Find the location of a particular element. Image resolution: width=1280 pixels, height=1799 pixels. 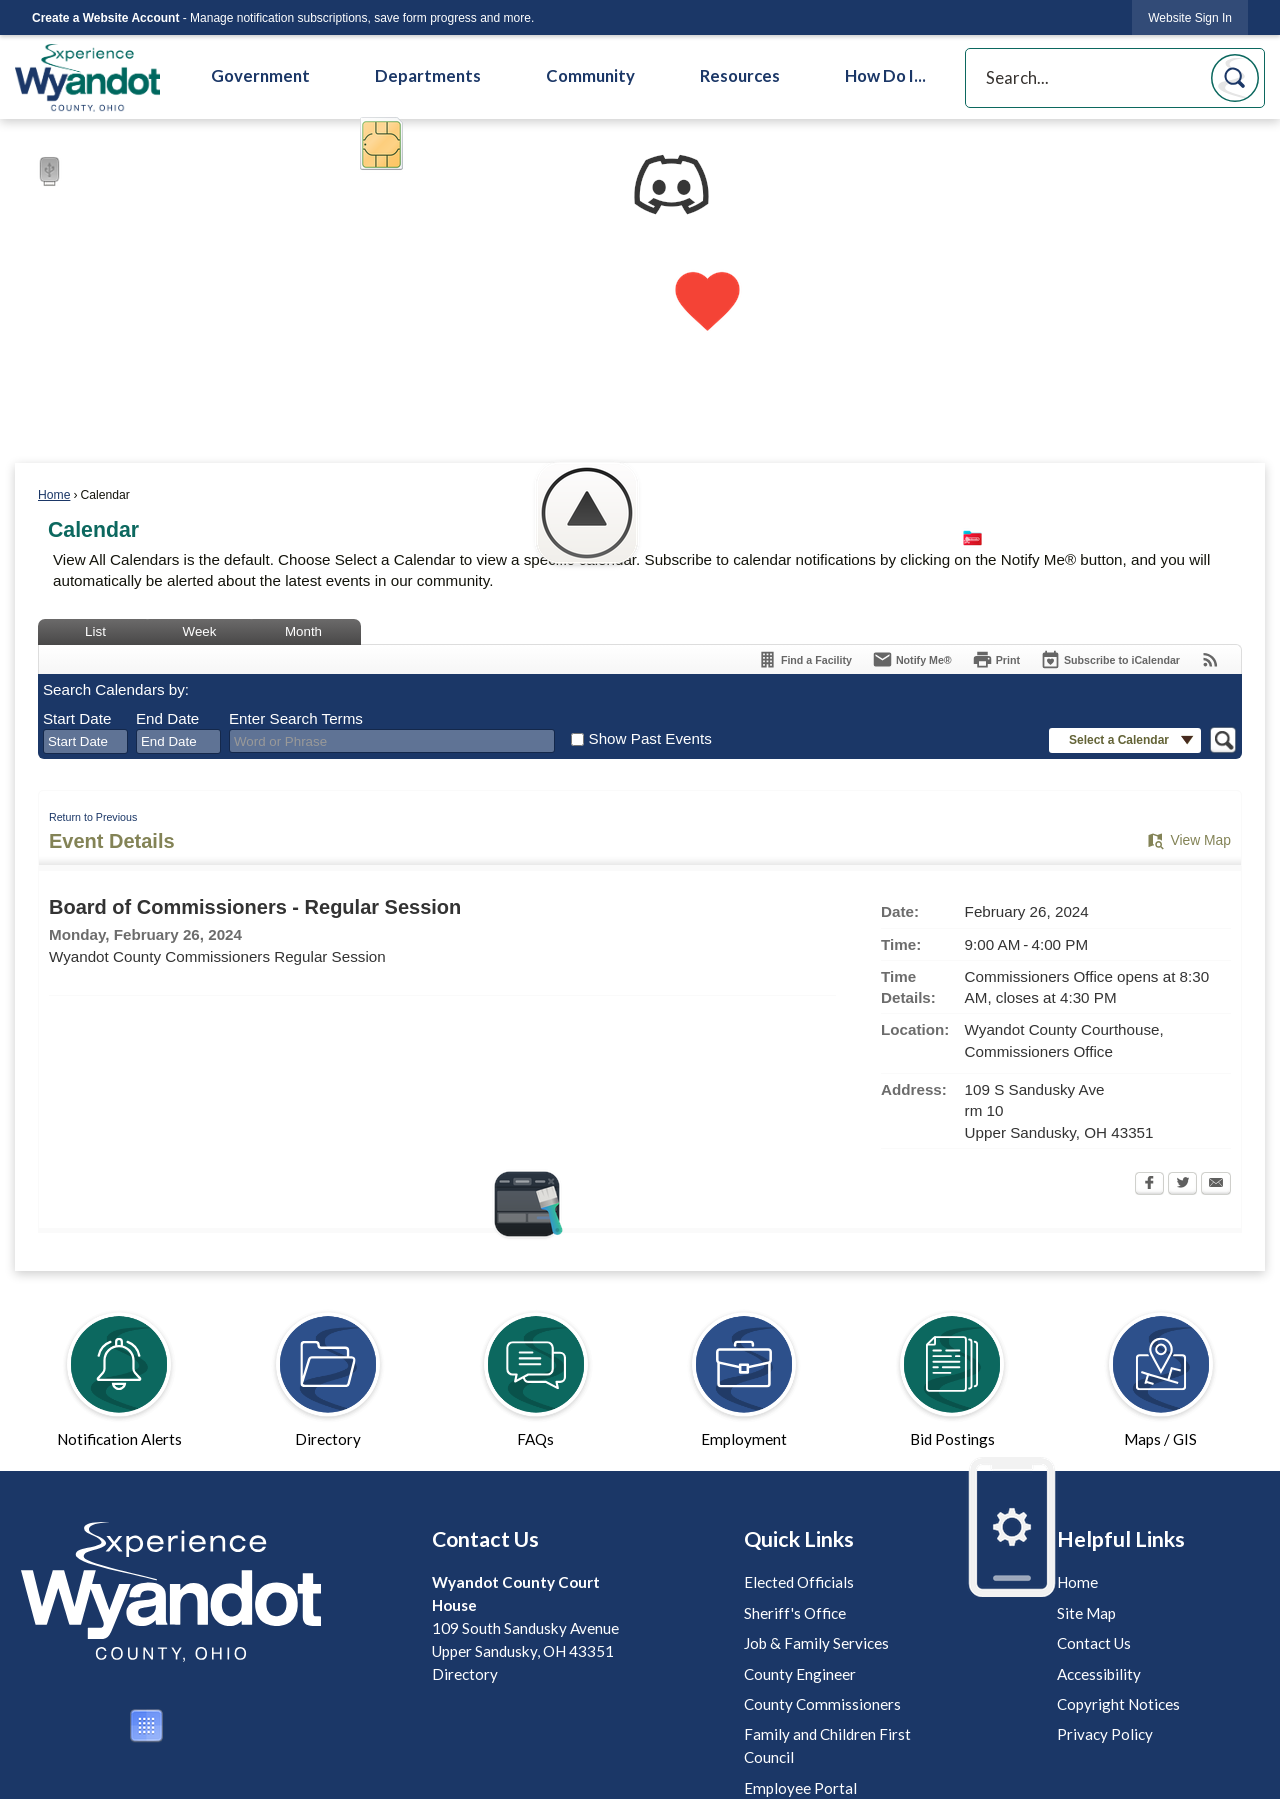

open folder containing Nintendo games or files is located at coordinates (972, 538).